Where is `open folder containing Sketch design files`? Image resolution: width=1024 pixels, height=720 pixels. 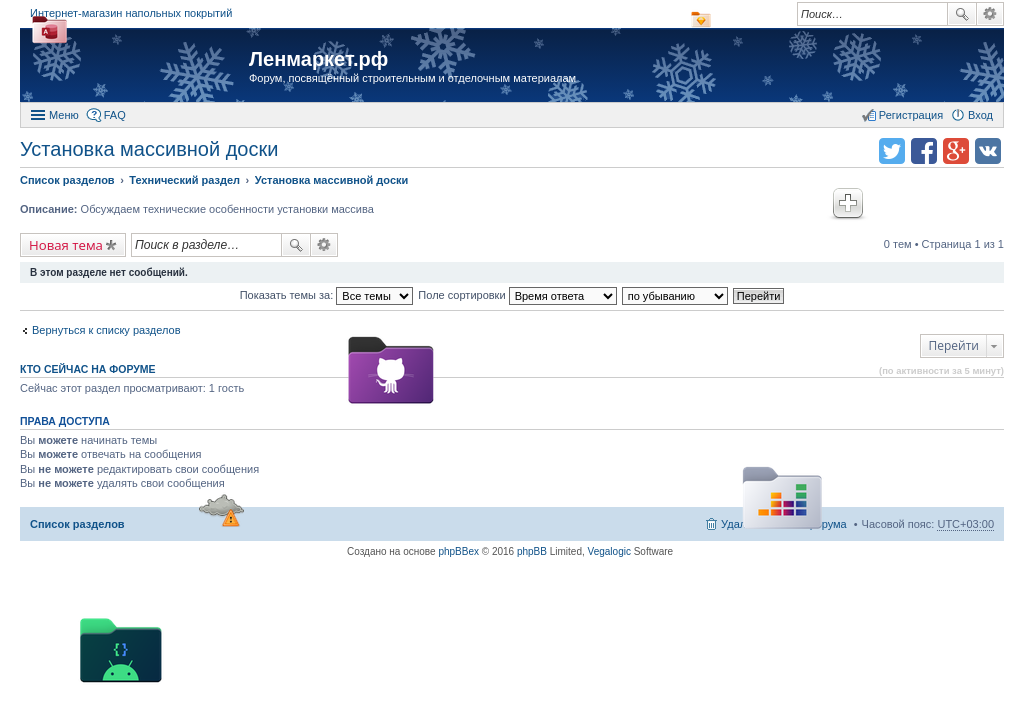
open folder containing Sketch design files is located at coordinates (701, 20).